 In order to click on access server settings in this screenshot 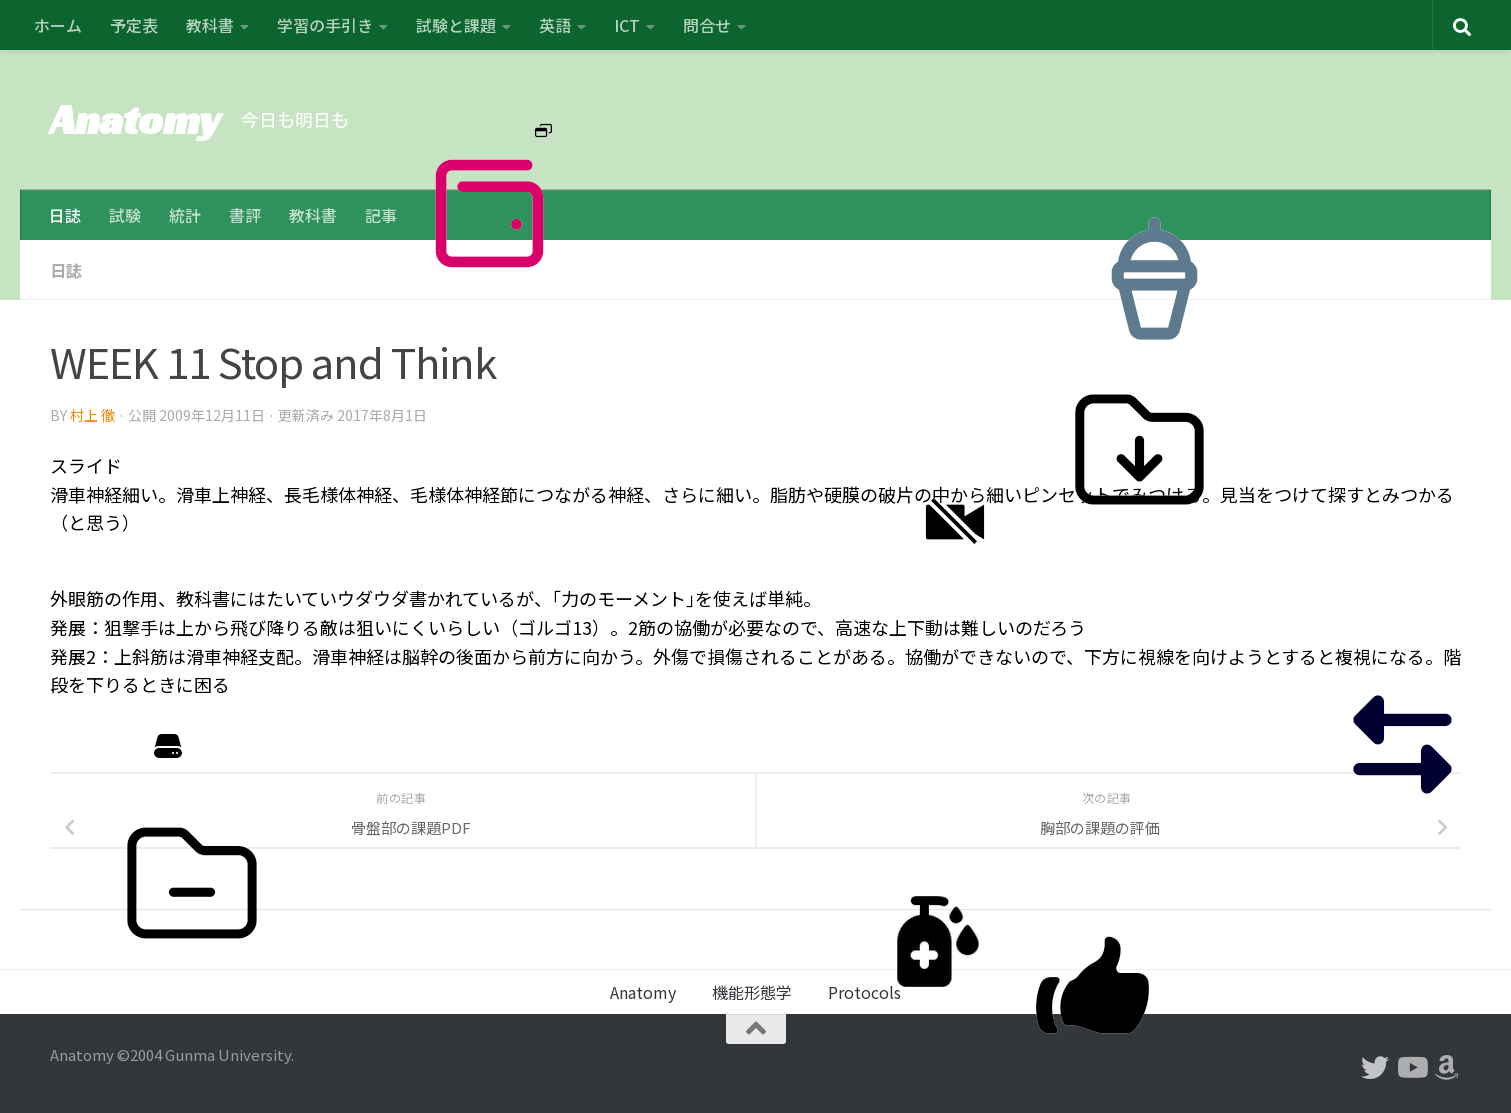, I will do `click(168, 746)`.